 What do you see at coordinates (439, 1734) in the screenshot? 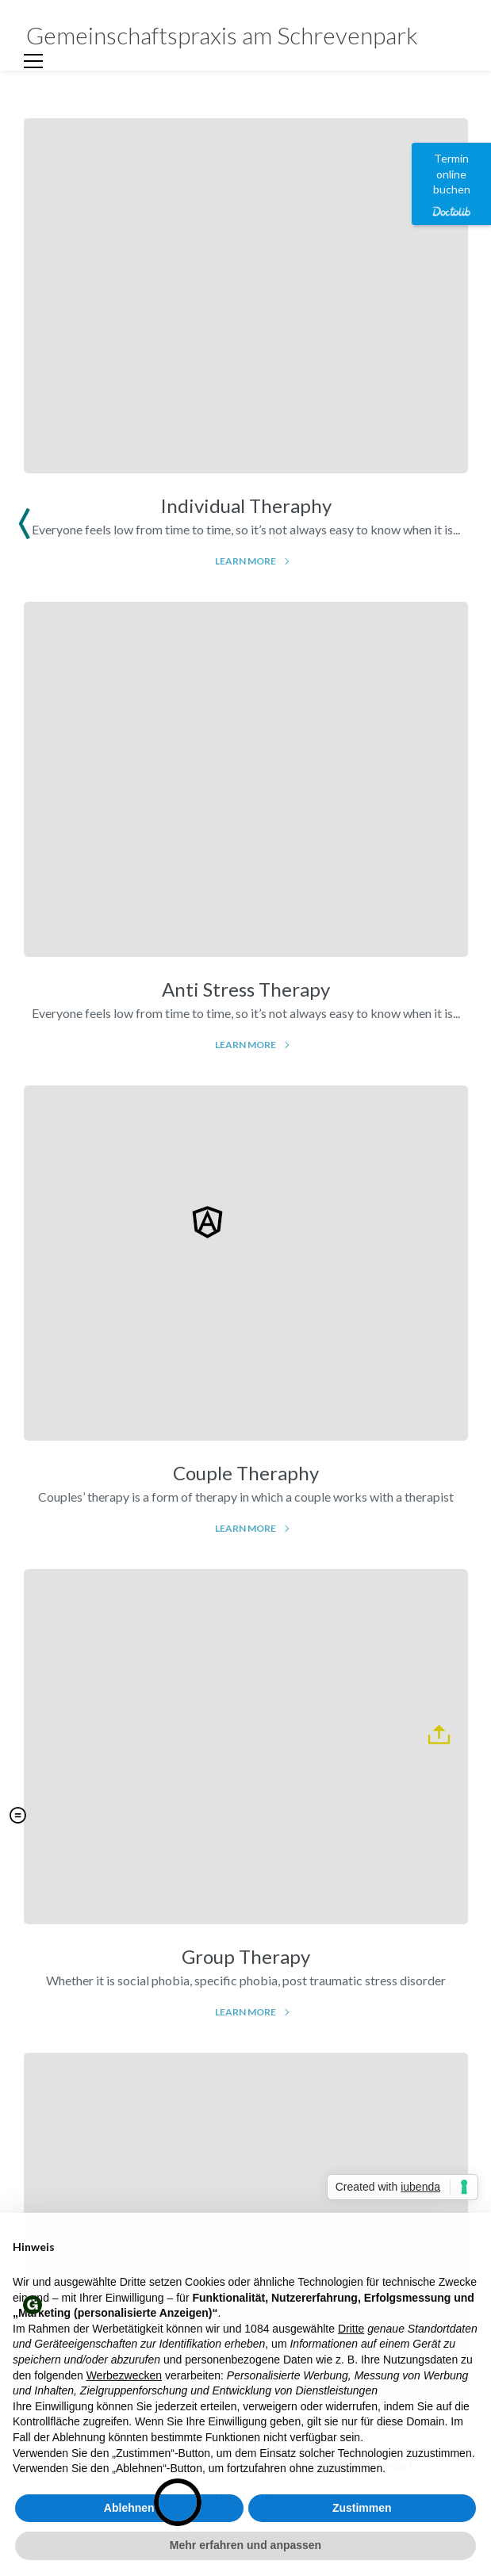
I see `upload a file or document` at bounding box center [439, 1734].